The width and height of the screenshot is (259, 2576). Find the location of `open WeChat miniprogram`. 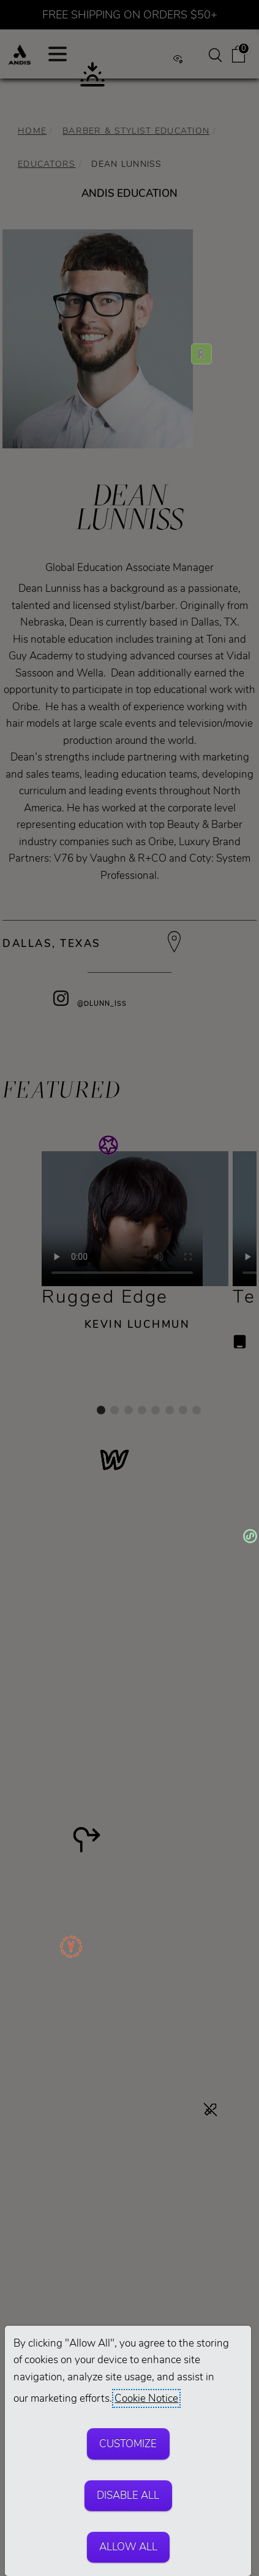

open WeChat miniprogram is located at coordinates (250, 1536).